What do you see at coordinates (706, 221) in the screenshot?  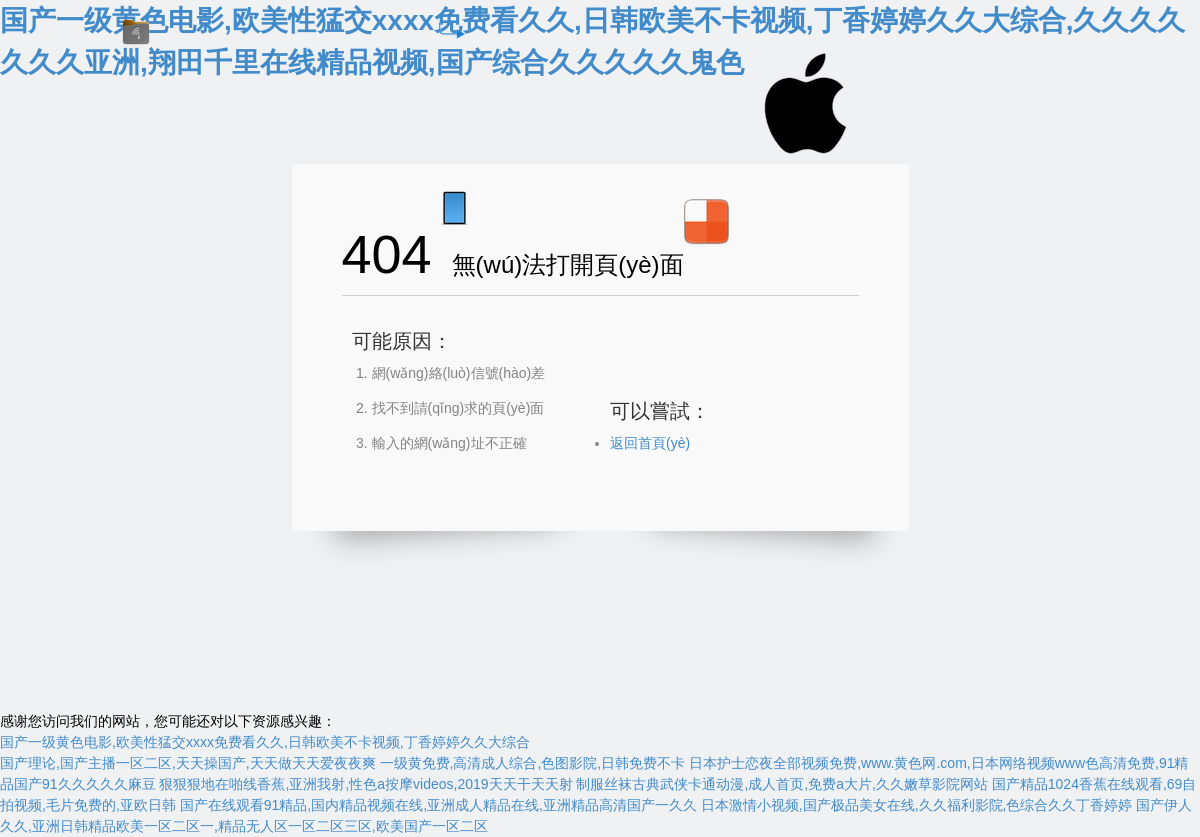 I see `switch to the top-left workspace` at bounding box center [706, 221].